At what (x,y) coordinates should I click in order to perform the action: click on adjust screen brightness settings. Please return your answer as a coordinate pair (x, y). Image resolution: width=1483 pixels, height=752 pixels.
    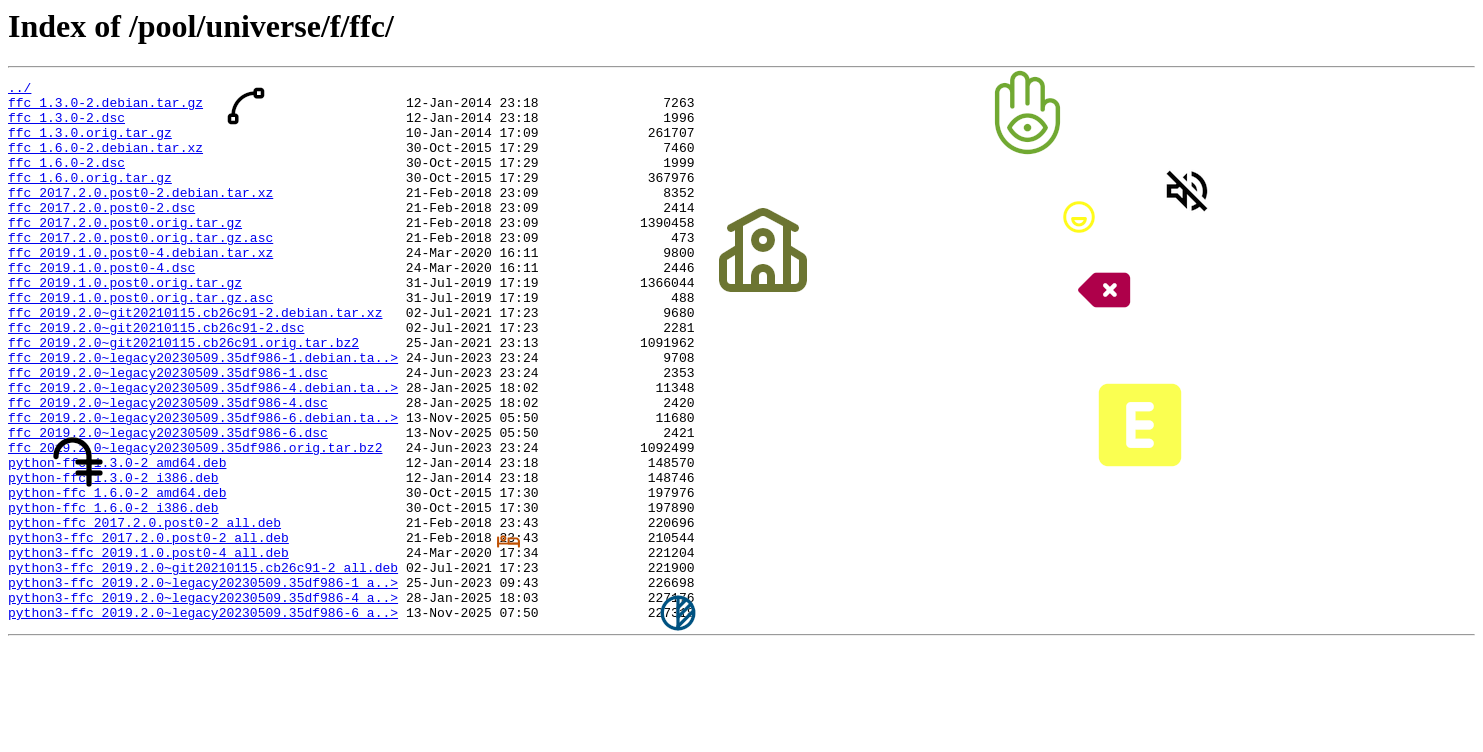
    Looking at the image, I should click on (678, 613).